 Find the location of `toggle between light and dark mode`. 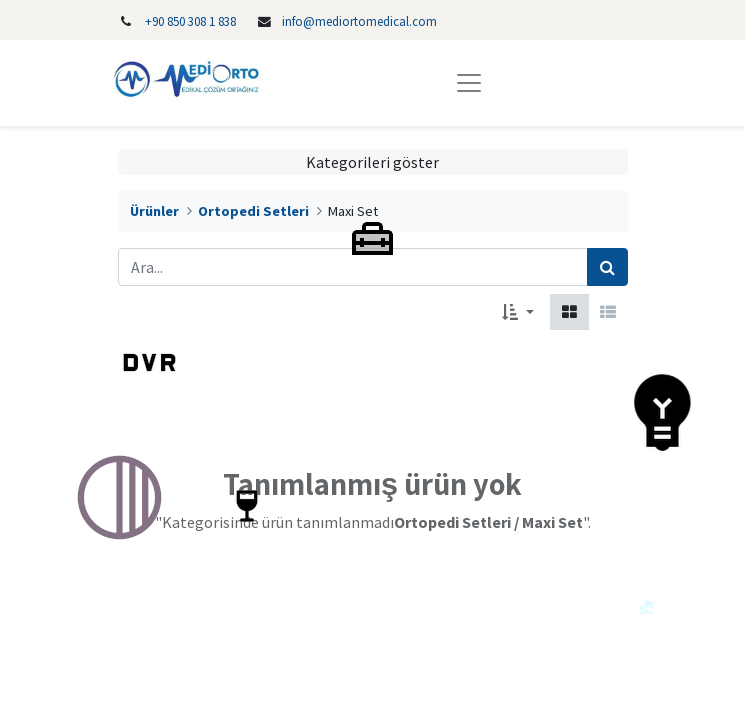

toggle between light and dark mode is located at coordinates (119, 497).